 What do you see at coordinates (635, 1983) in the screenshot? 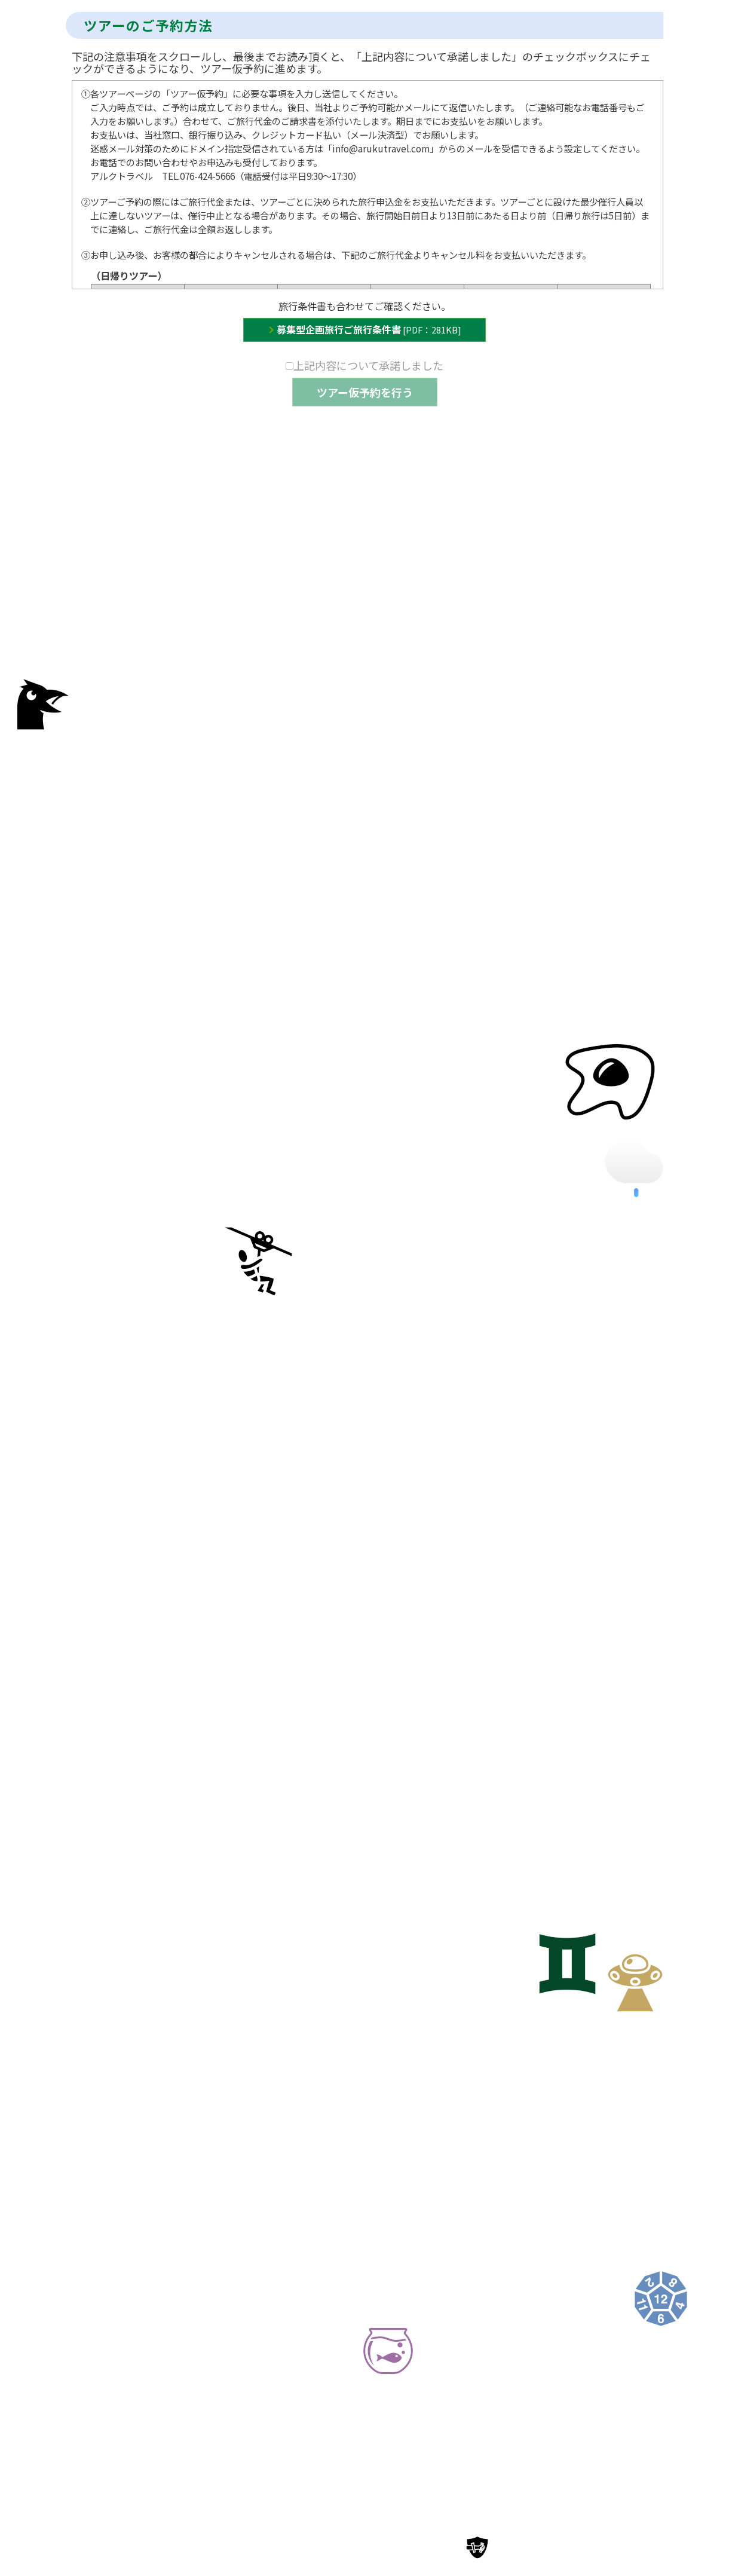
I see `access sci-fi or space-themed games` at bounding box center [635, 1983].